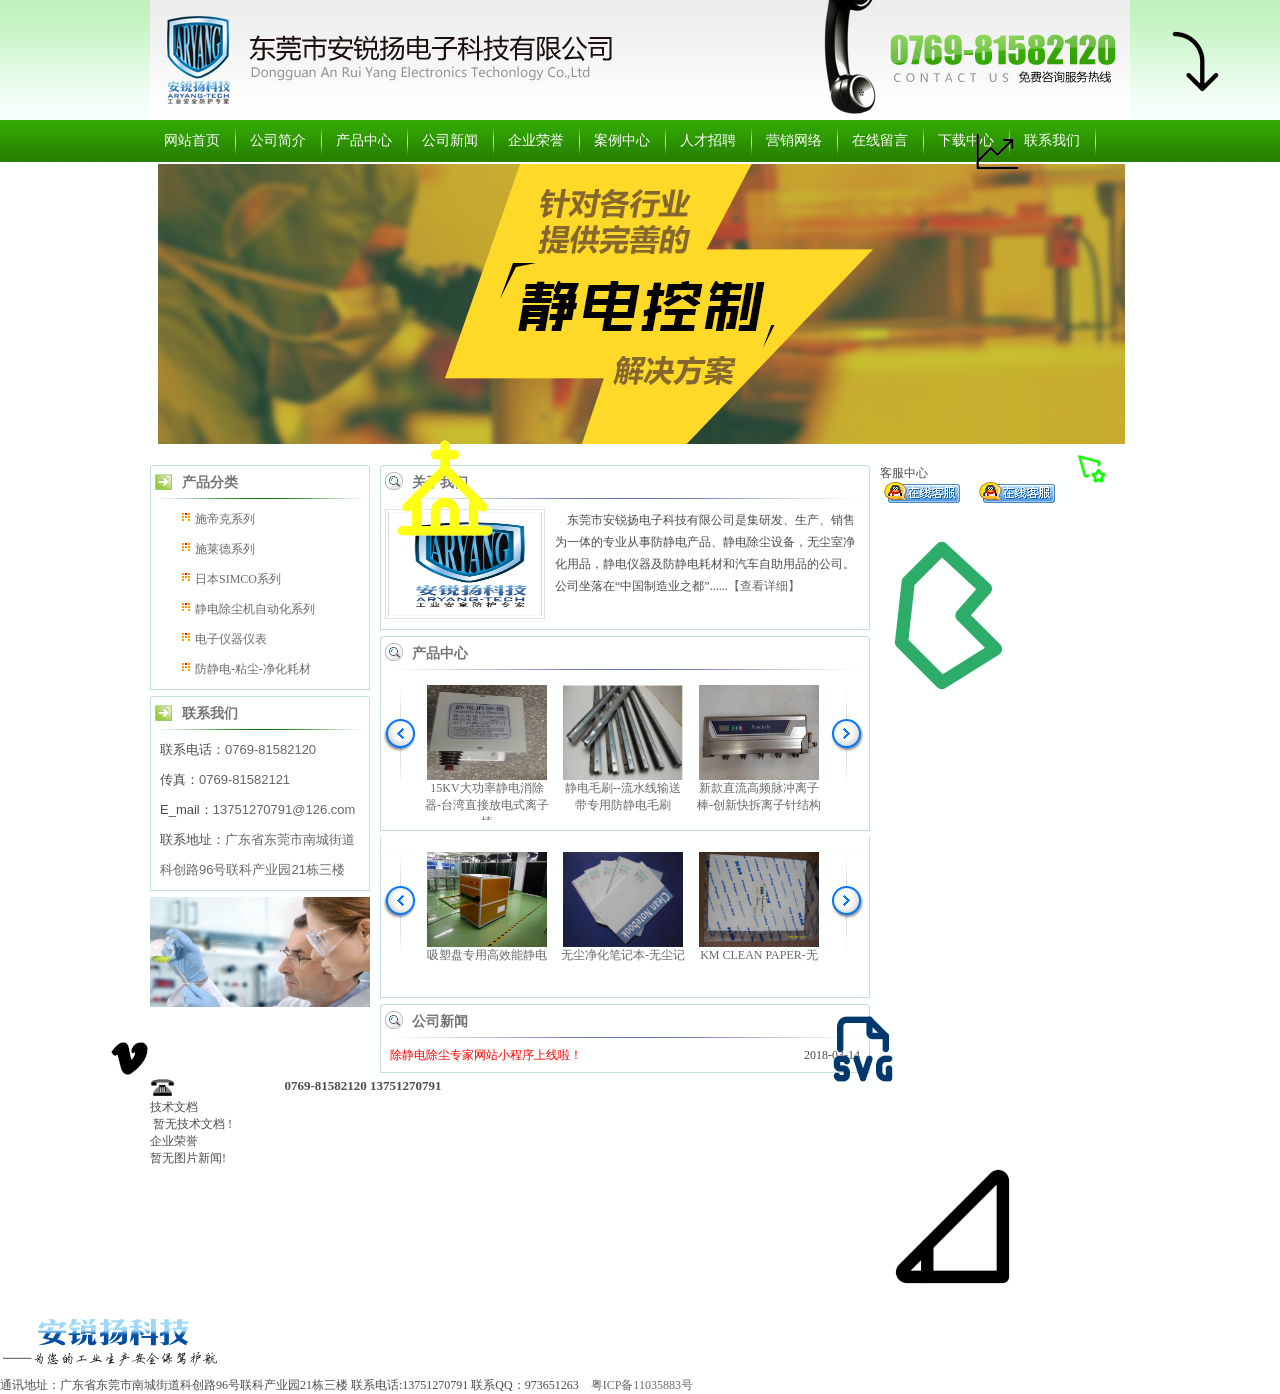  I want to click on bulma CSS framework logo, so click(948, 615).